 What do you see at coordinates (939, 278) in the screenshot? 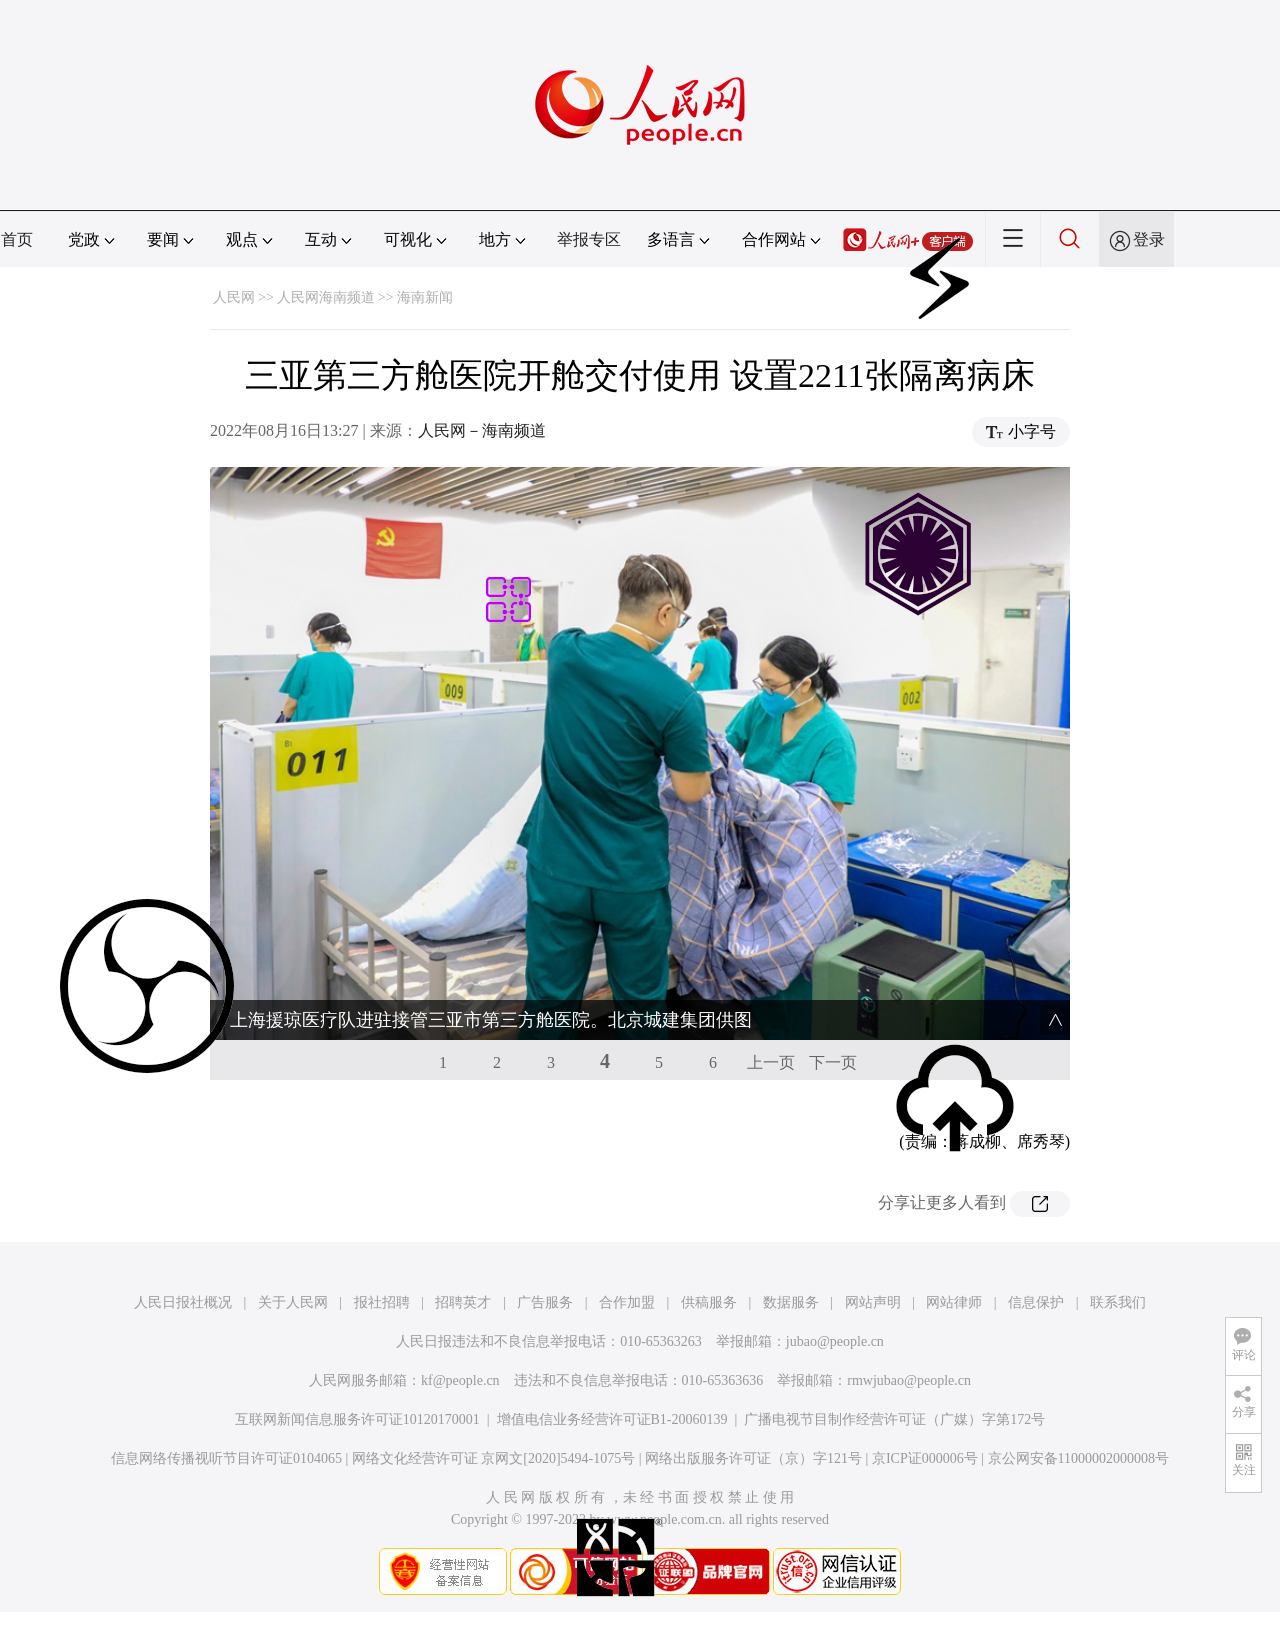
I see `slint framework logo` at bounding box center [939, 278].